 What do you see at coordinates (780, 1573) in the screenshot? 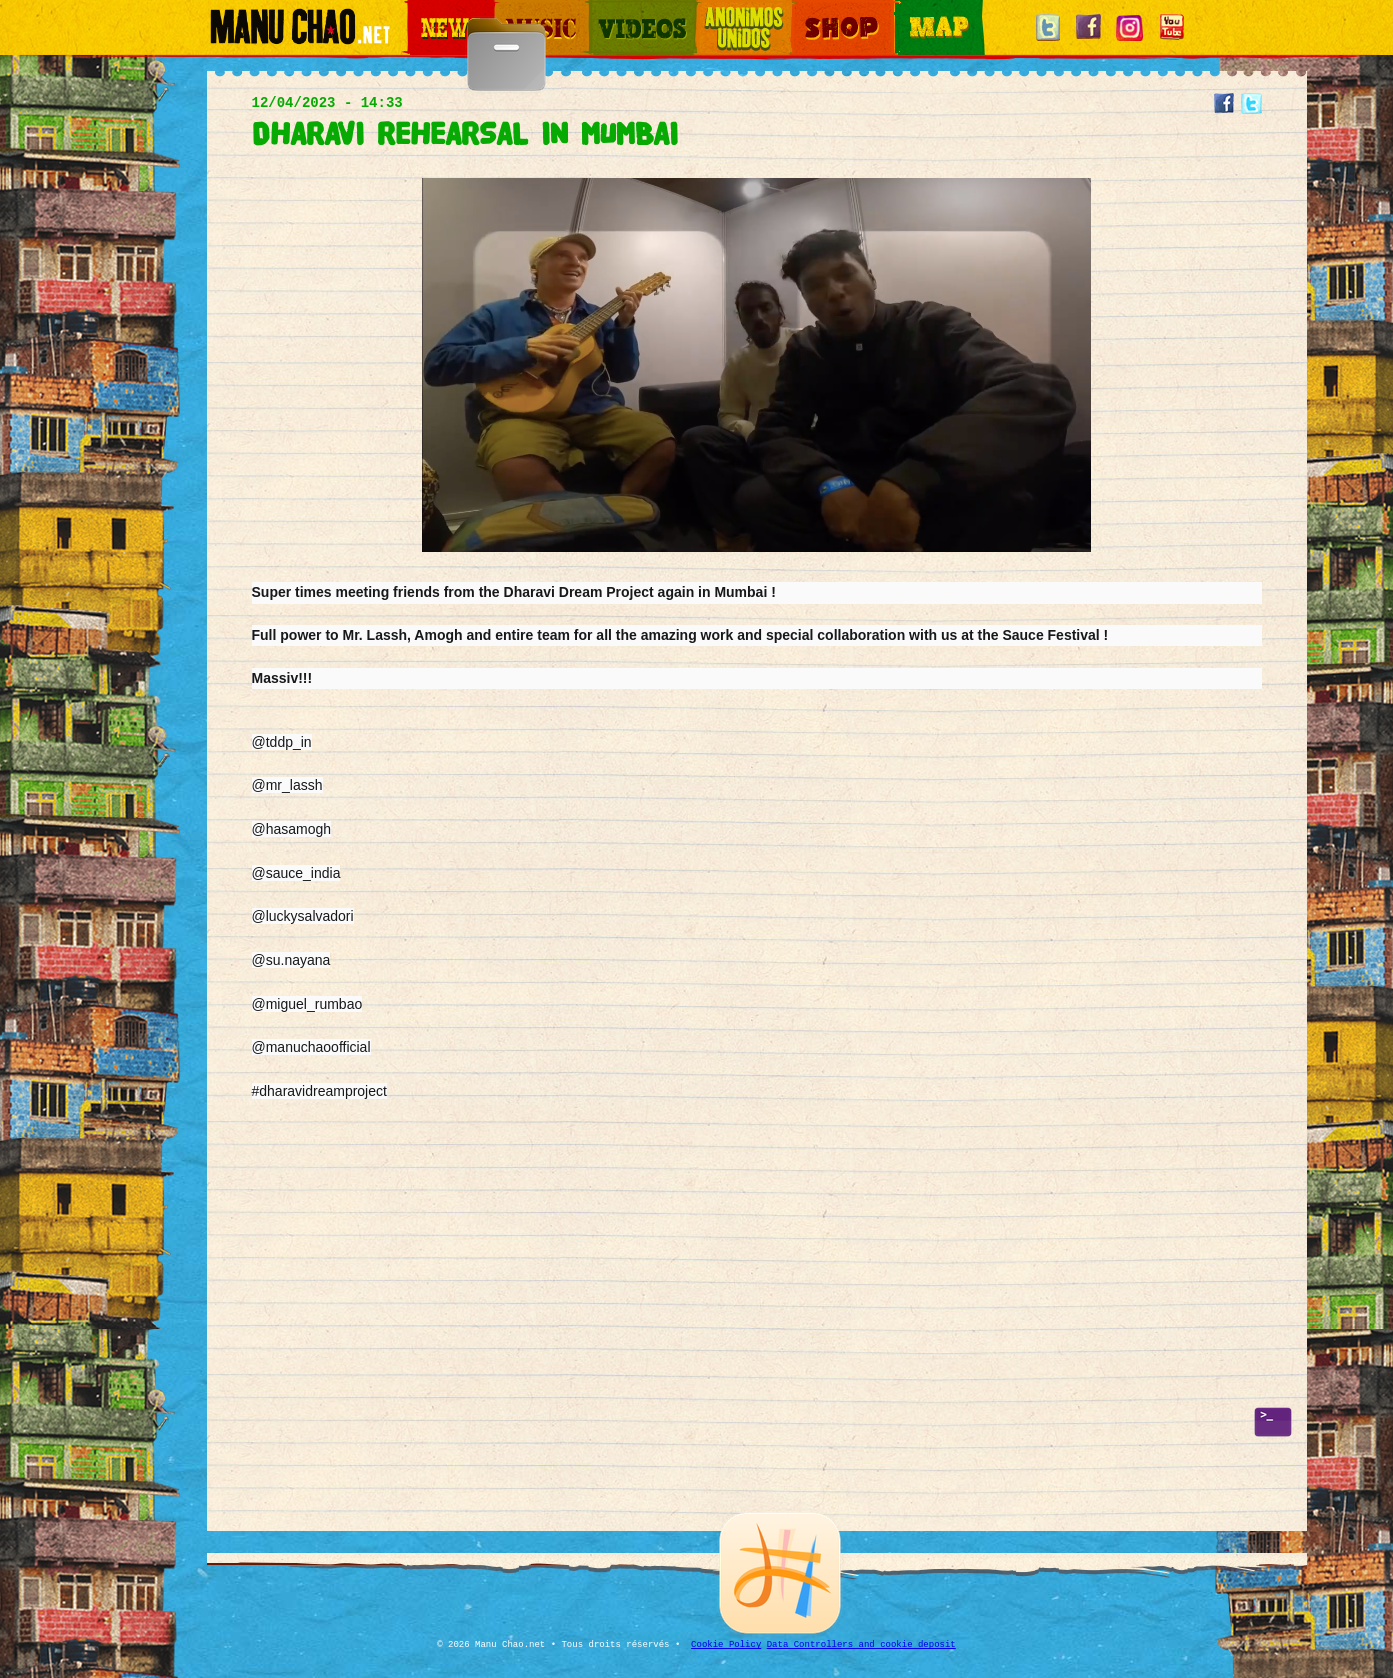
I see `open pmim input method app` at bounding box center [780, 1573].